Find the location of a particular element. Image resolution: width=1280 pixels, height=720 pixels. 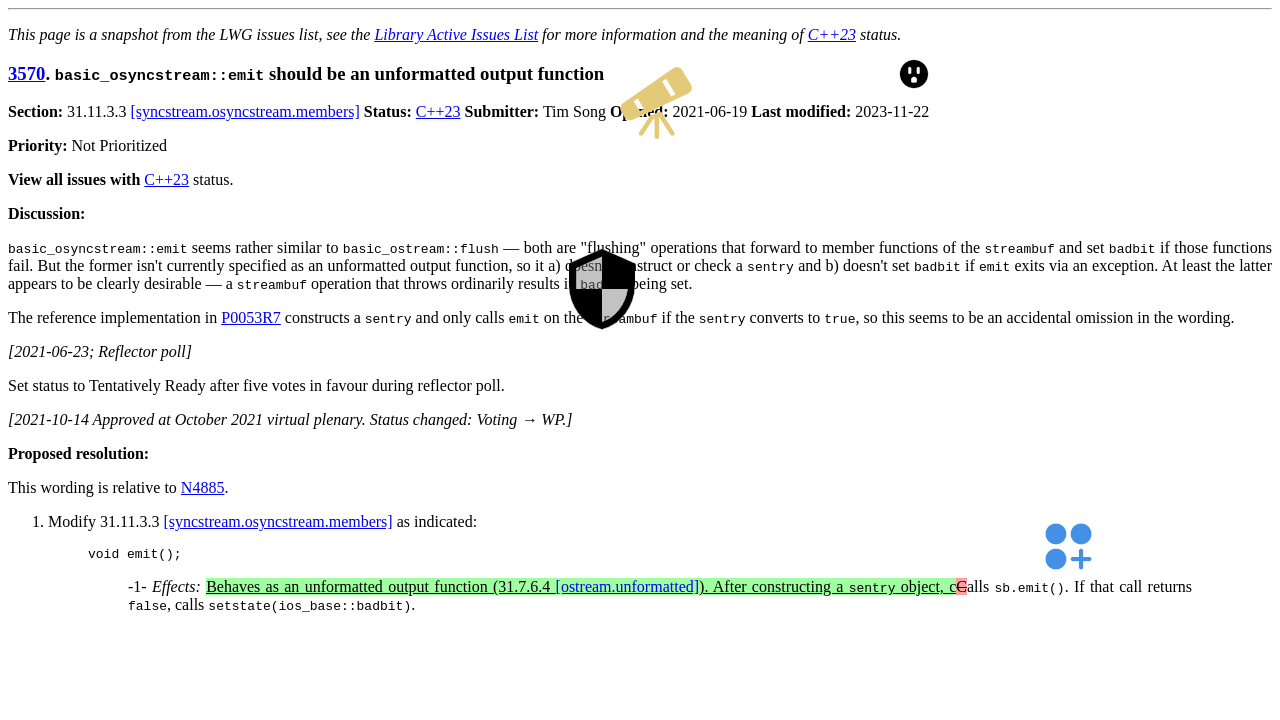

add a new item to a group or collection is located at coordinates (1068, 546).